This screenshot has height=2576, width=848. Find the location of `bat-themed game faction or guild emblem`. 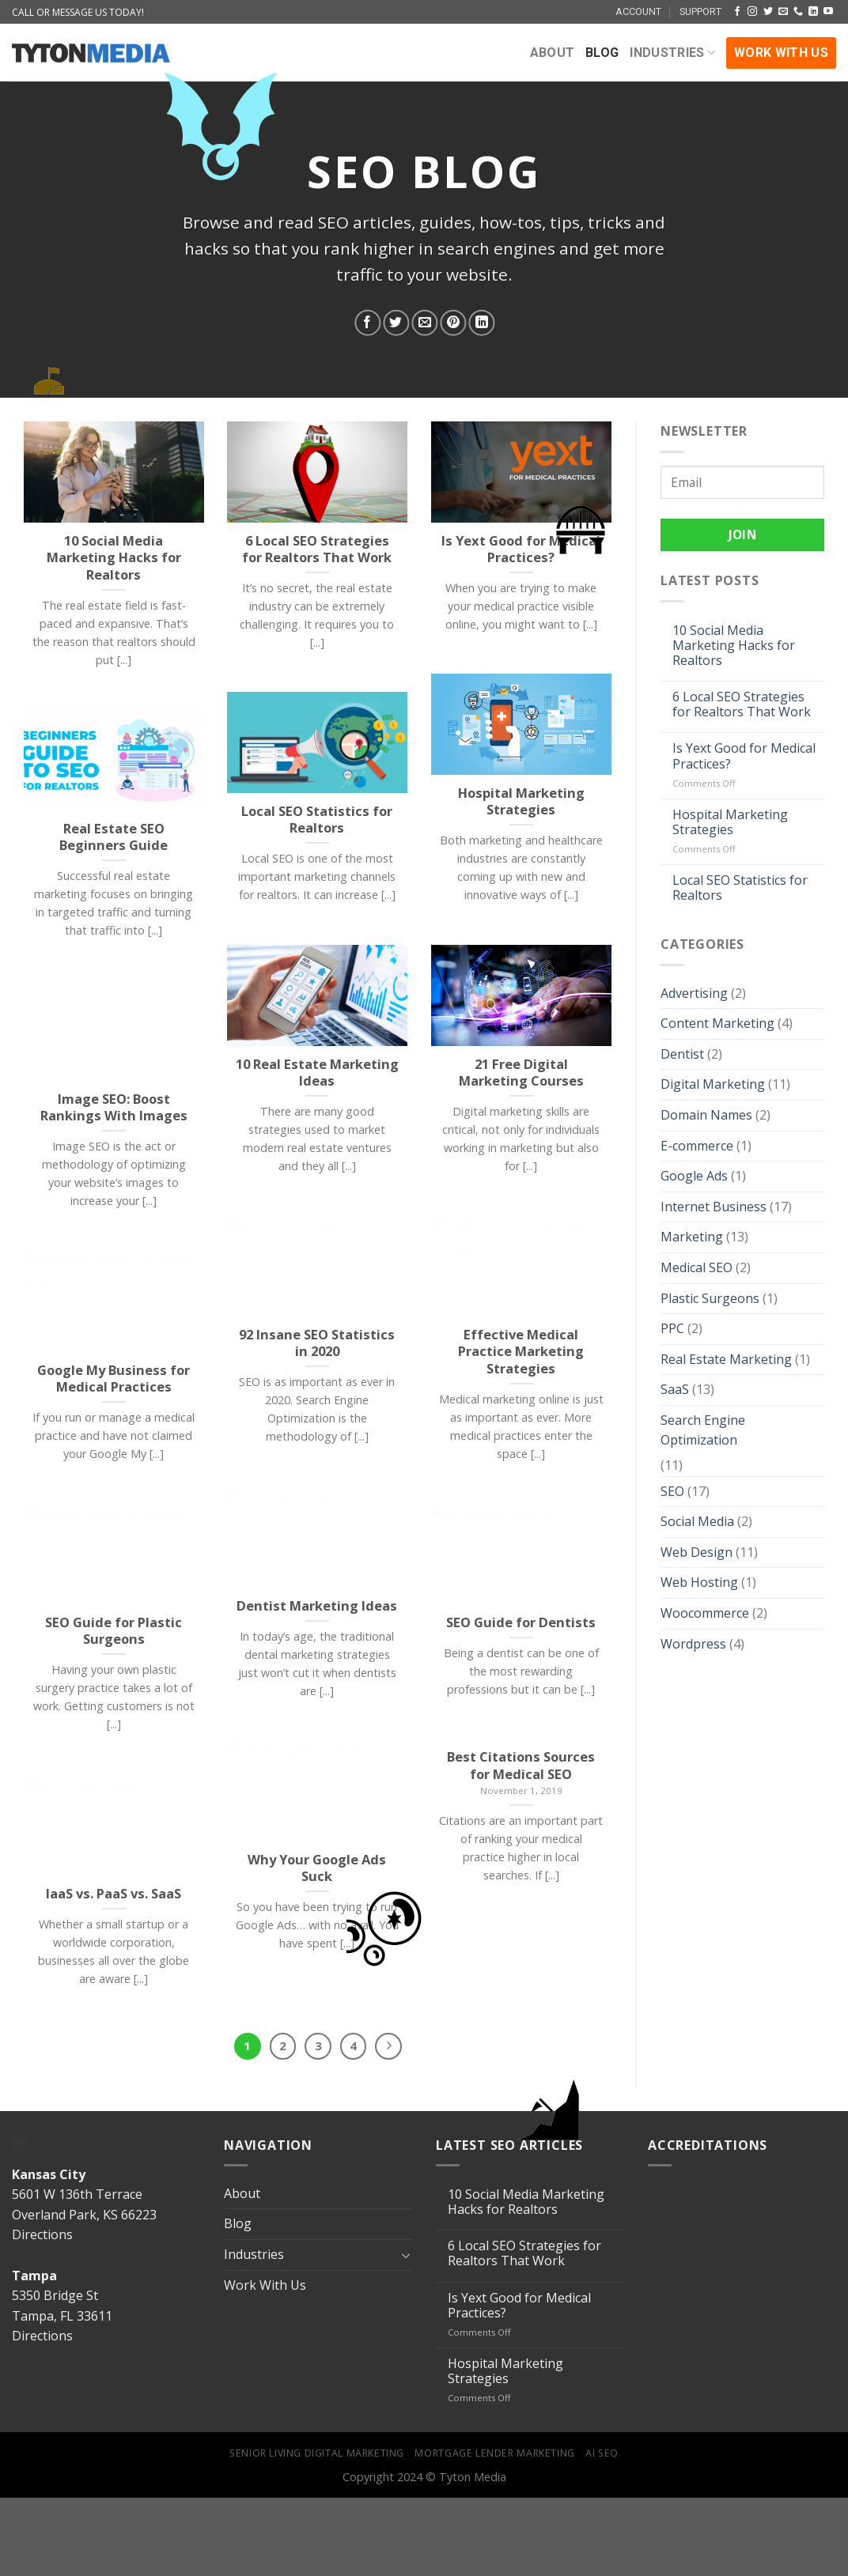

bat-themed game faction or guild emblem is located at coordinates (220, 127).